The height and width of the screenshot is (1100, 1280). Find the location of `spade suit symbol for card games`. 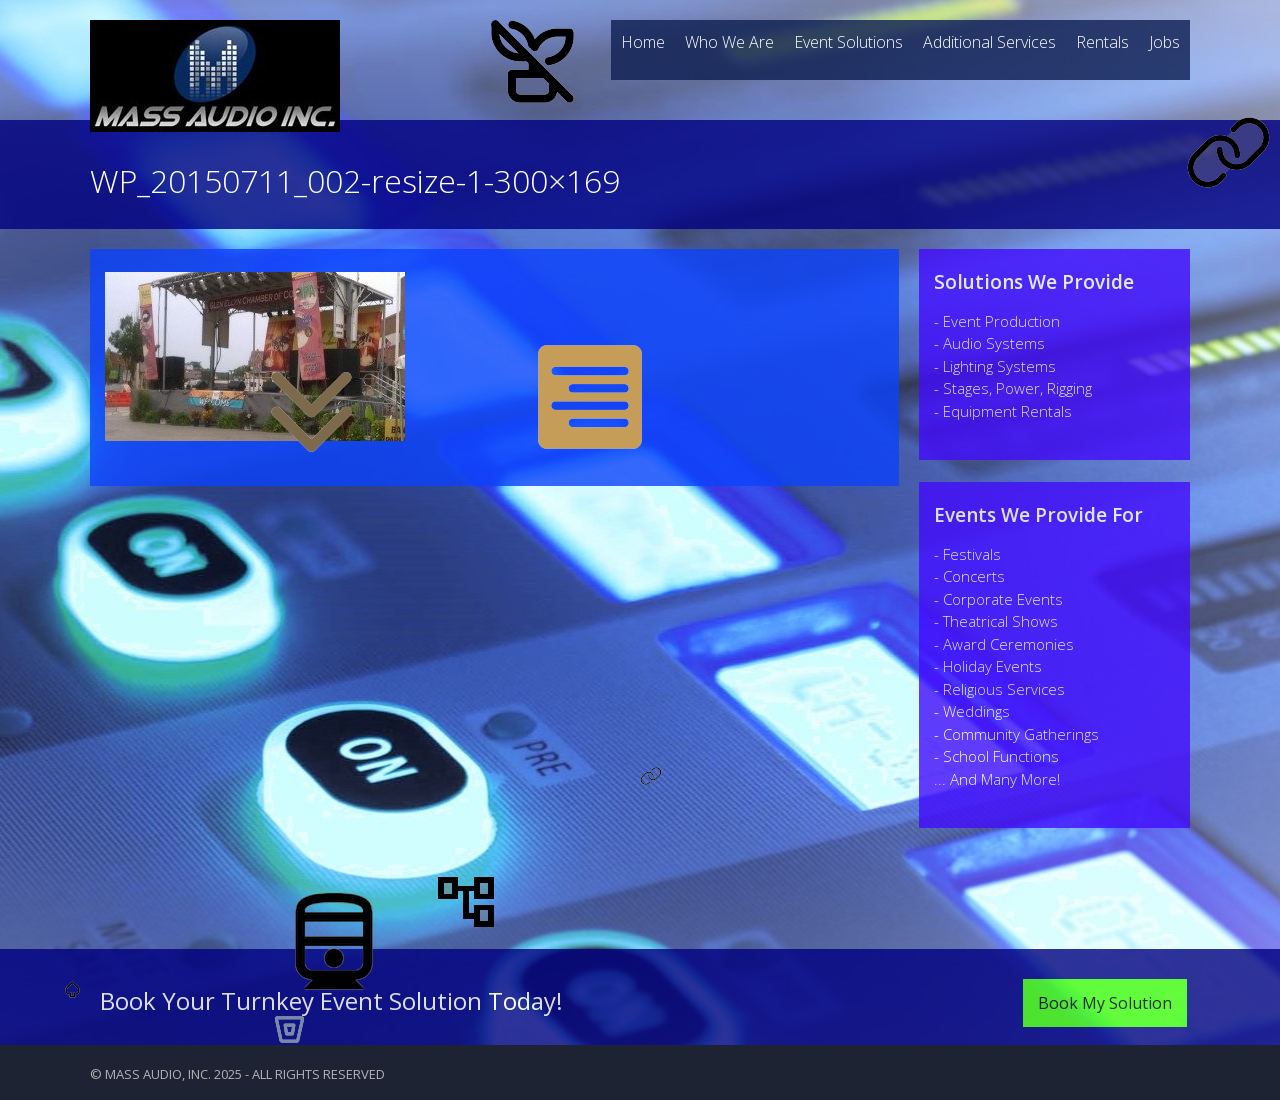

spade suit symbol for card games is located at coordinates (72, 989).